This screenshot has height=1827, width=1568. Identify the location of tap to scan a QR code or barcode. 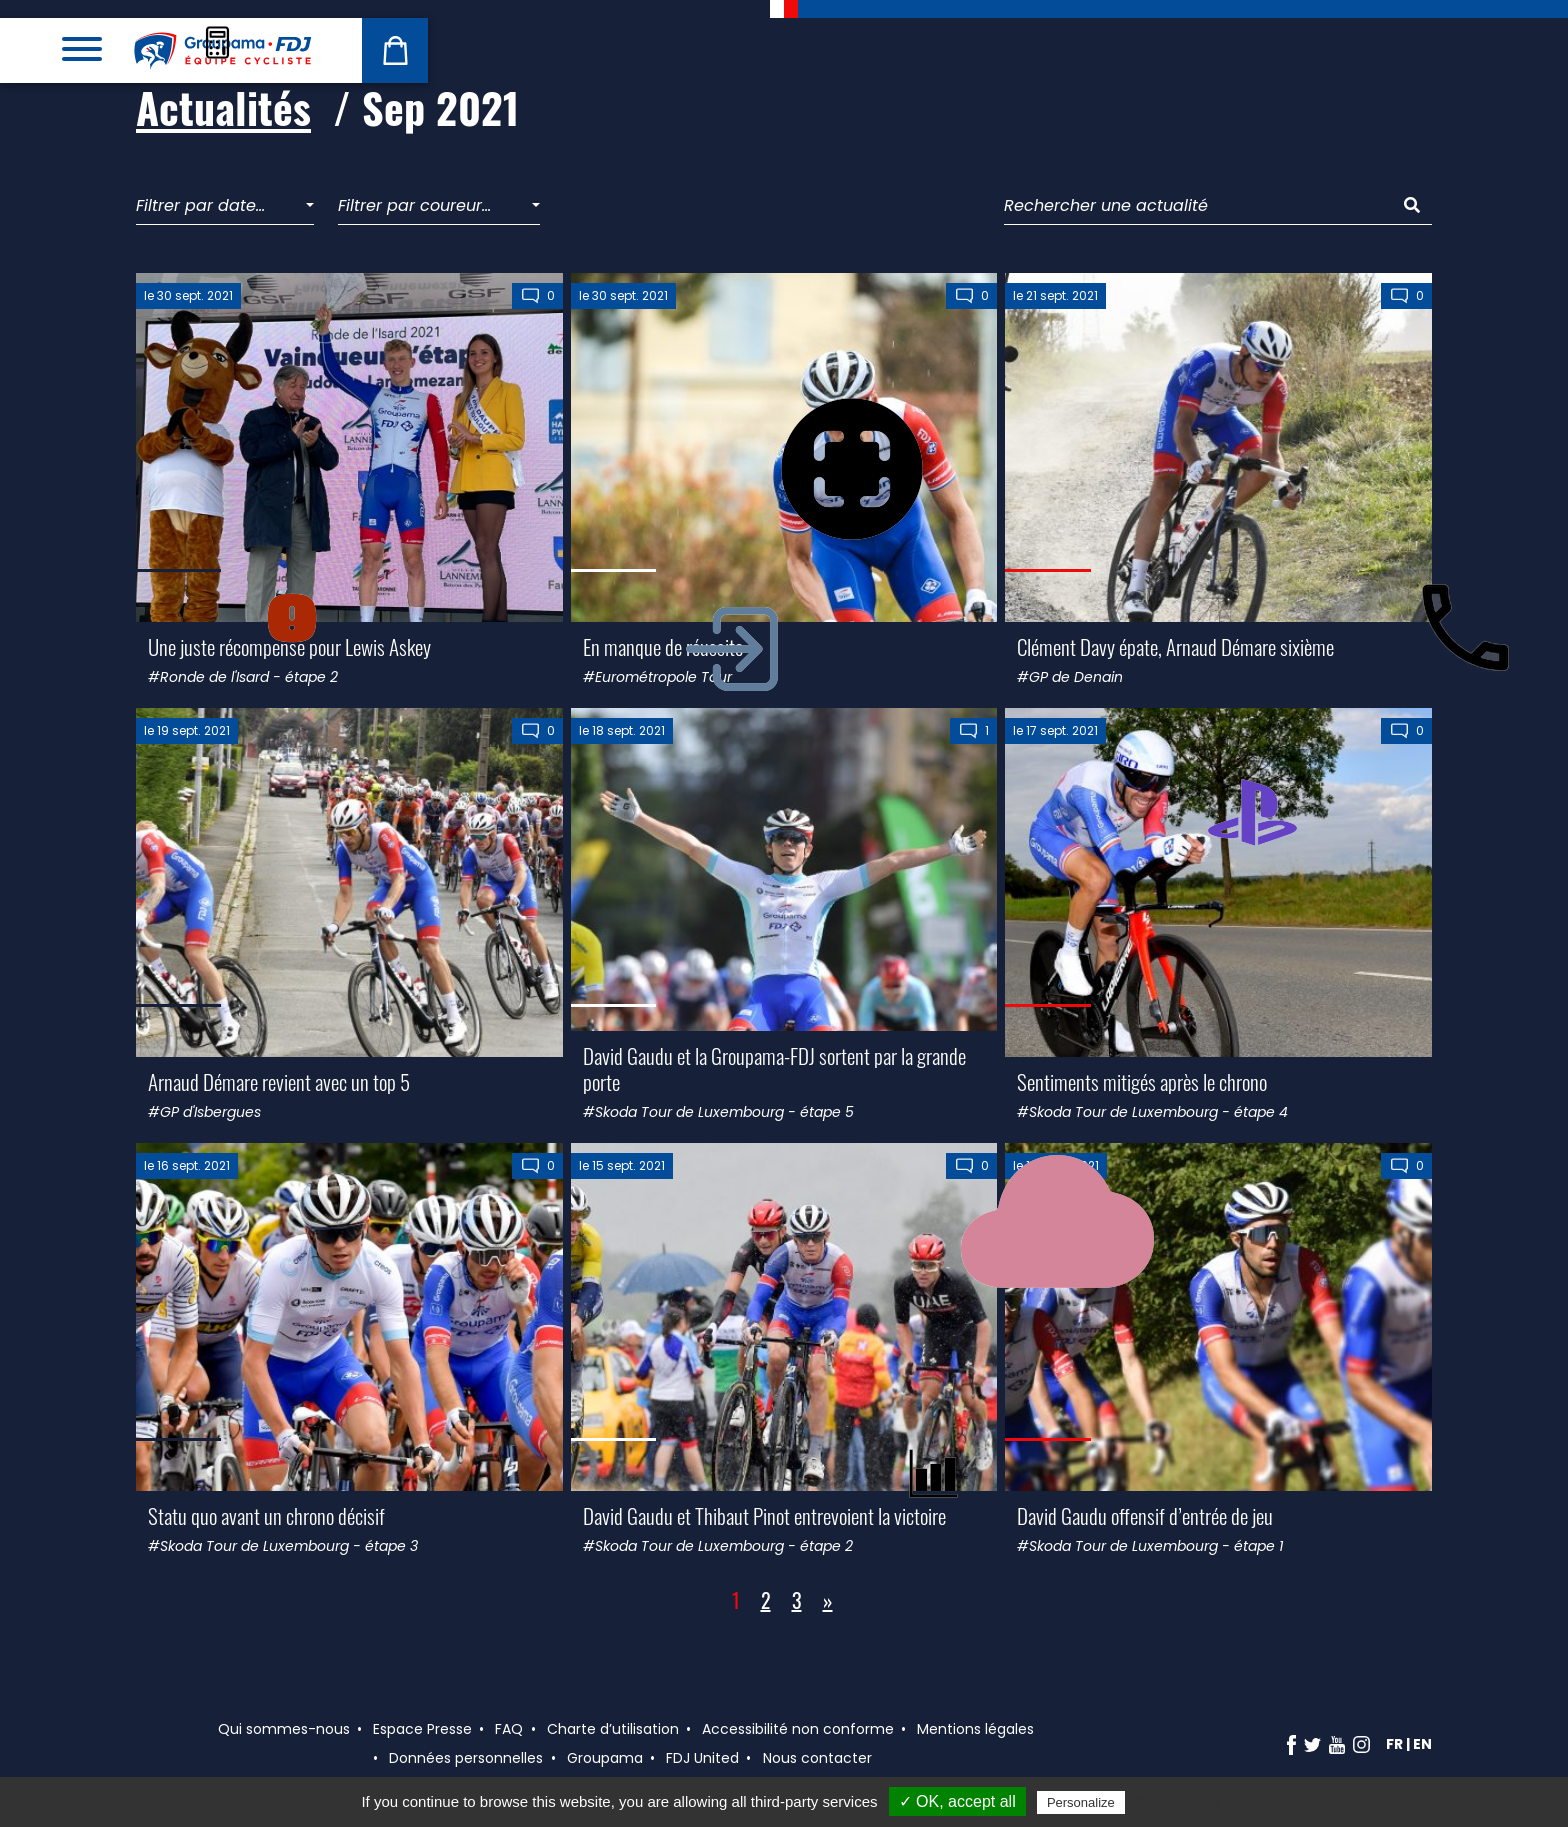
(852, 469).